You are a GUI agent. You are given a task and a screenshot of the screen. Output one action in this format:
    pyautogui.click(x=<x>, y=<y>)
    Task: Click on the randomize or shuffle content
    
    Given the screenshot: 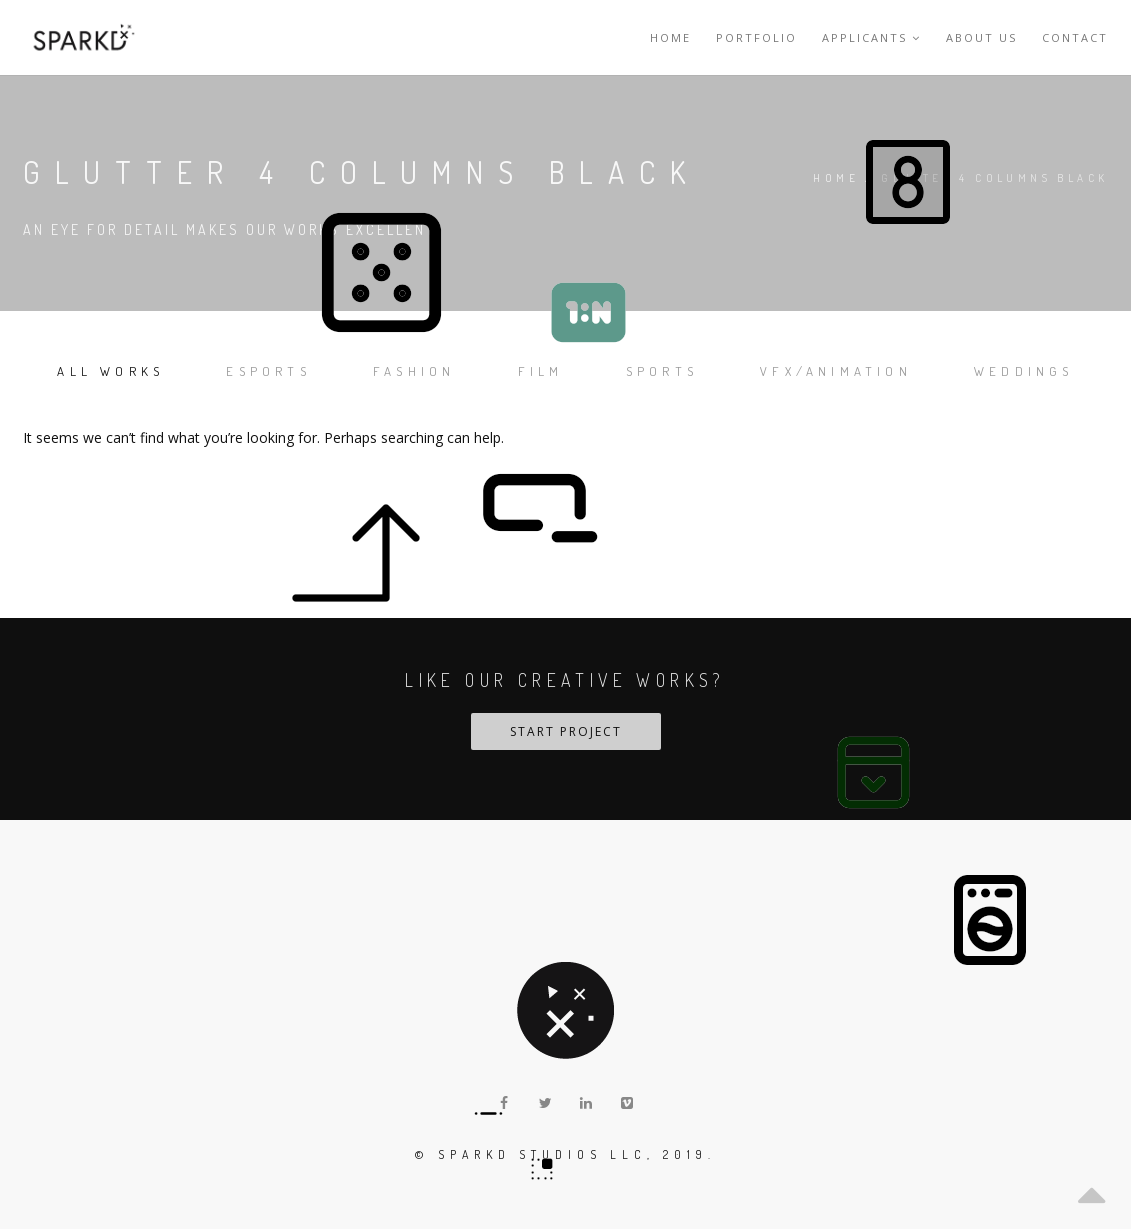 What is the action you would take?
    pyautogui.click(x=381, y=272)
    